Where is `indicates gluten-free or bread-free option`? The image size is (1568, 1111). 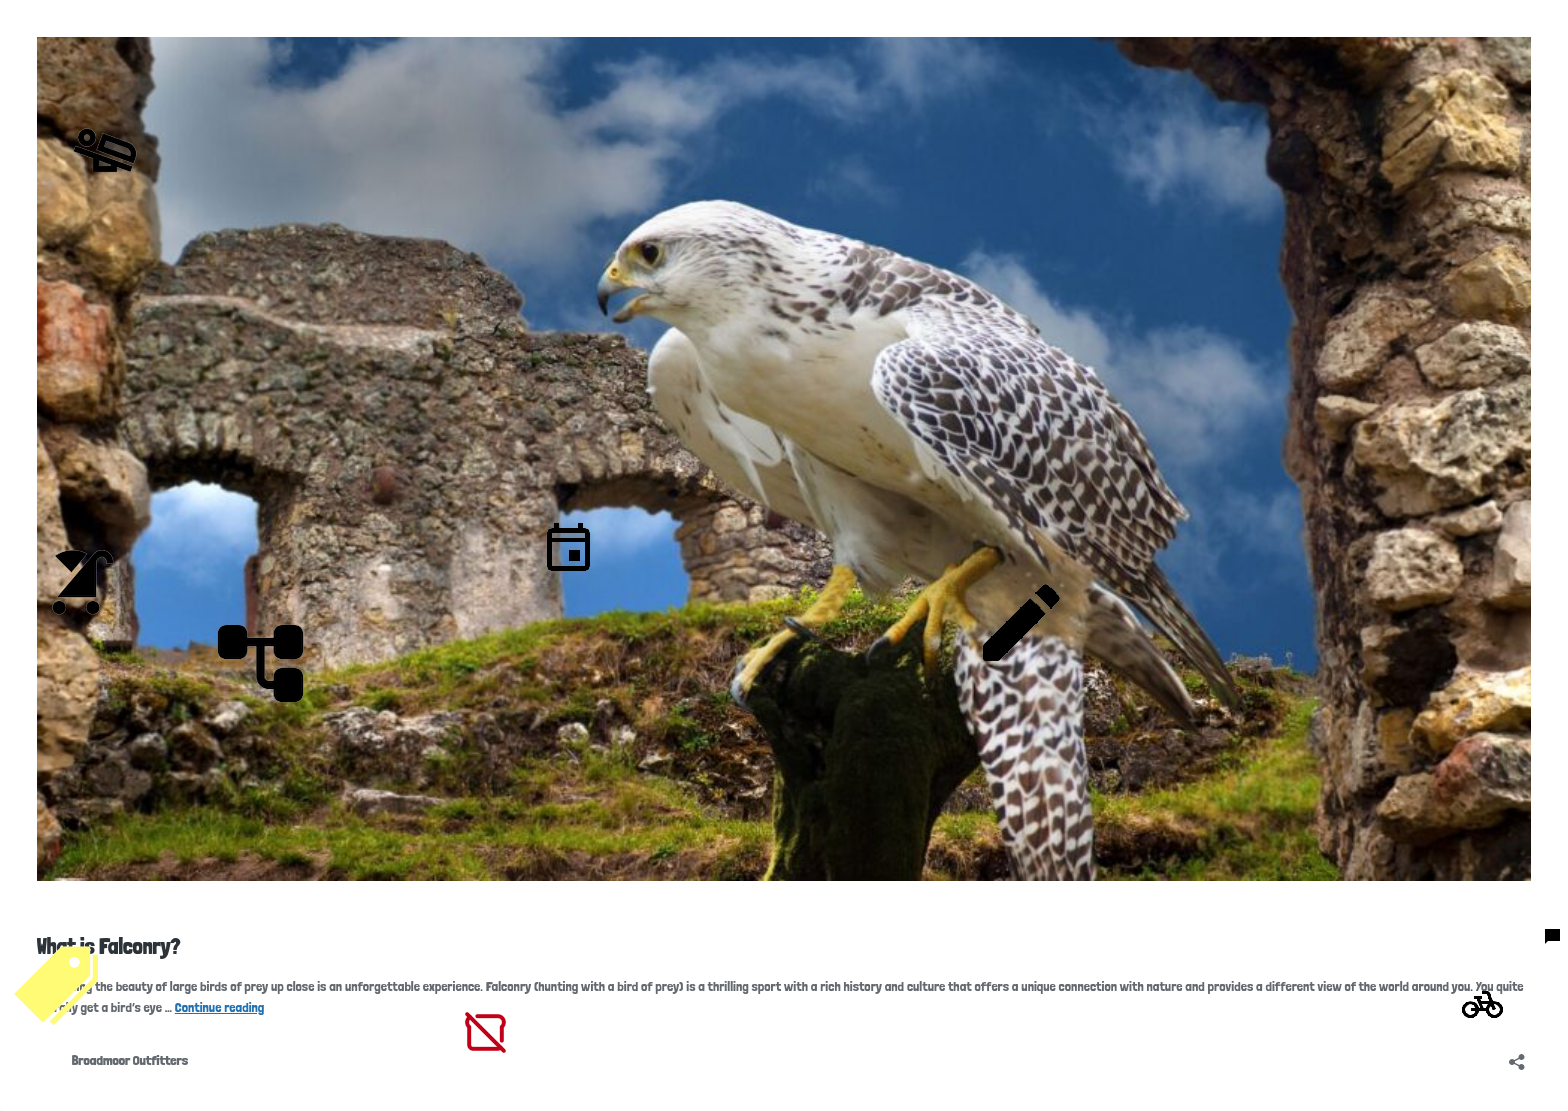
indicates gluten-free or bread-free option is located at coordinates (485, 1032).